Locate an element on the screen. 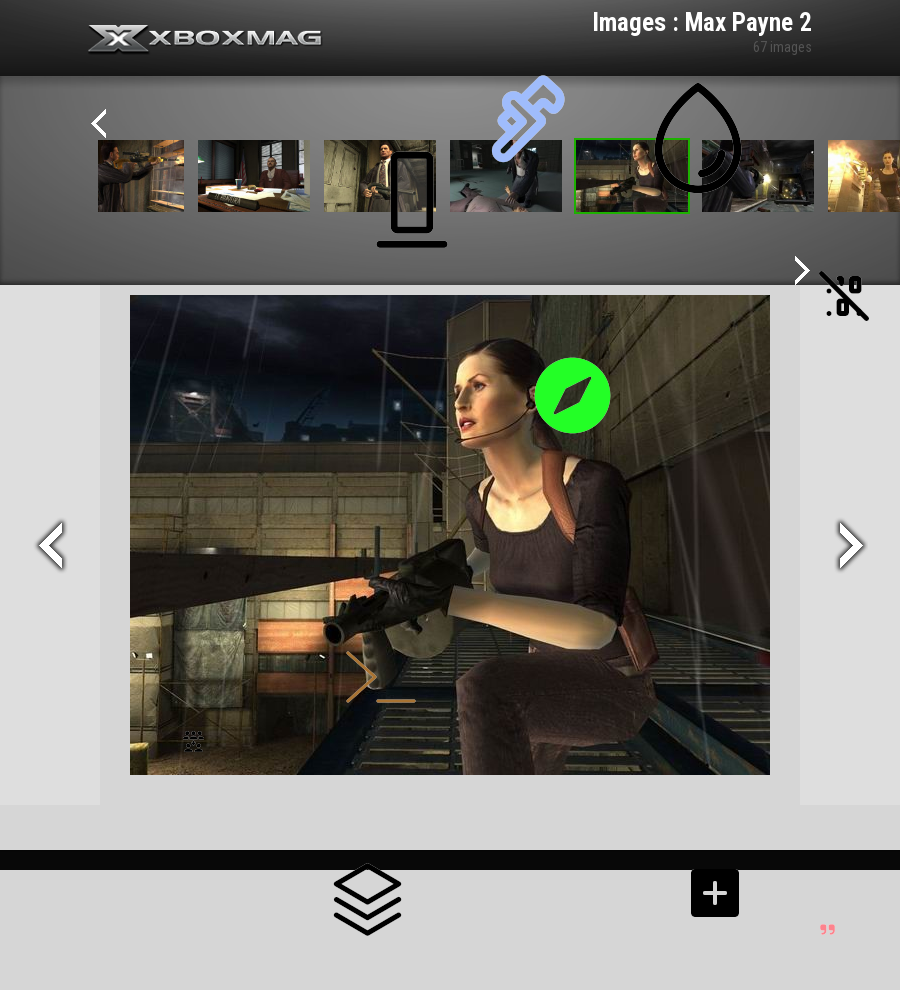 The height and width of the screenshot is (990, 900). binary data or code view is disabled is located at coordinates (844, 296).